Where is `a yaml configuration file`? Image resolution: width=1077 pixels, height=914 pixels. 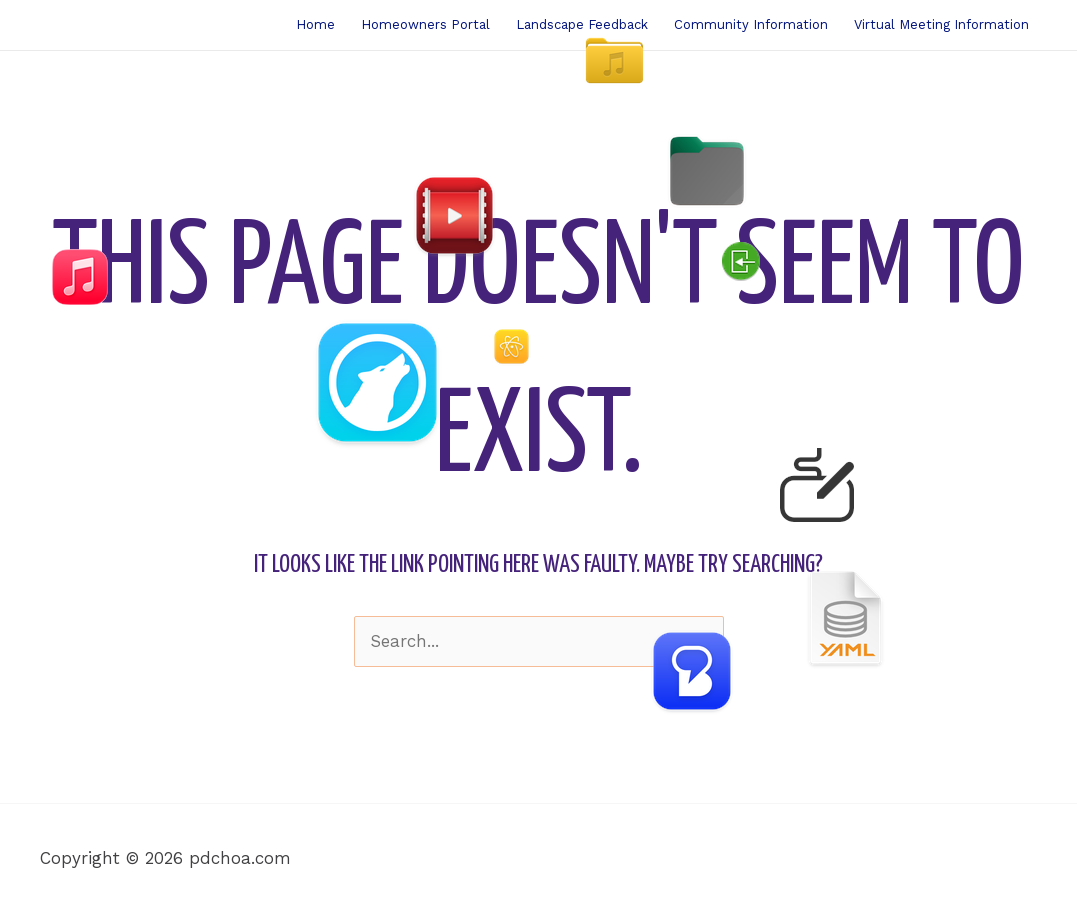
a yaml configuration file is located at coordinates (845, 619).